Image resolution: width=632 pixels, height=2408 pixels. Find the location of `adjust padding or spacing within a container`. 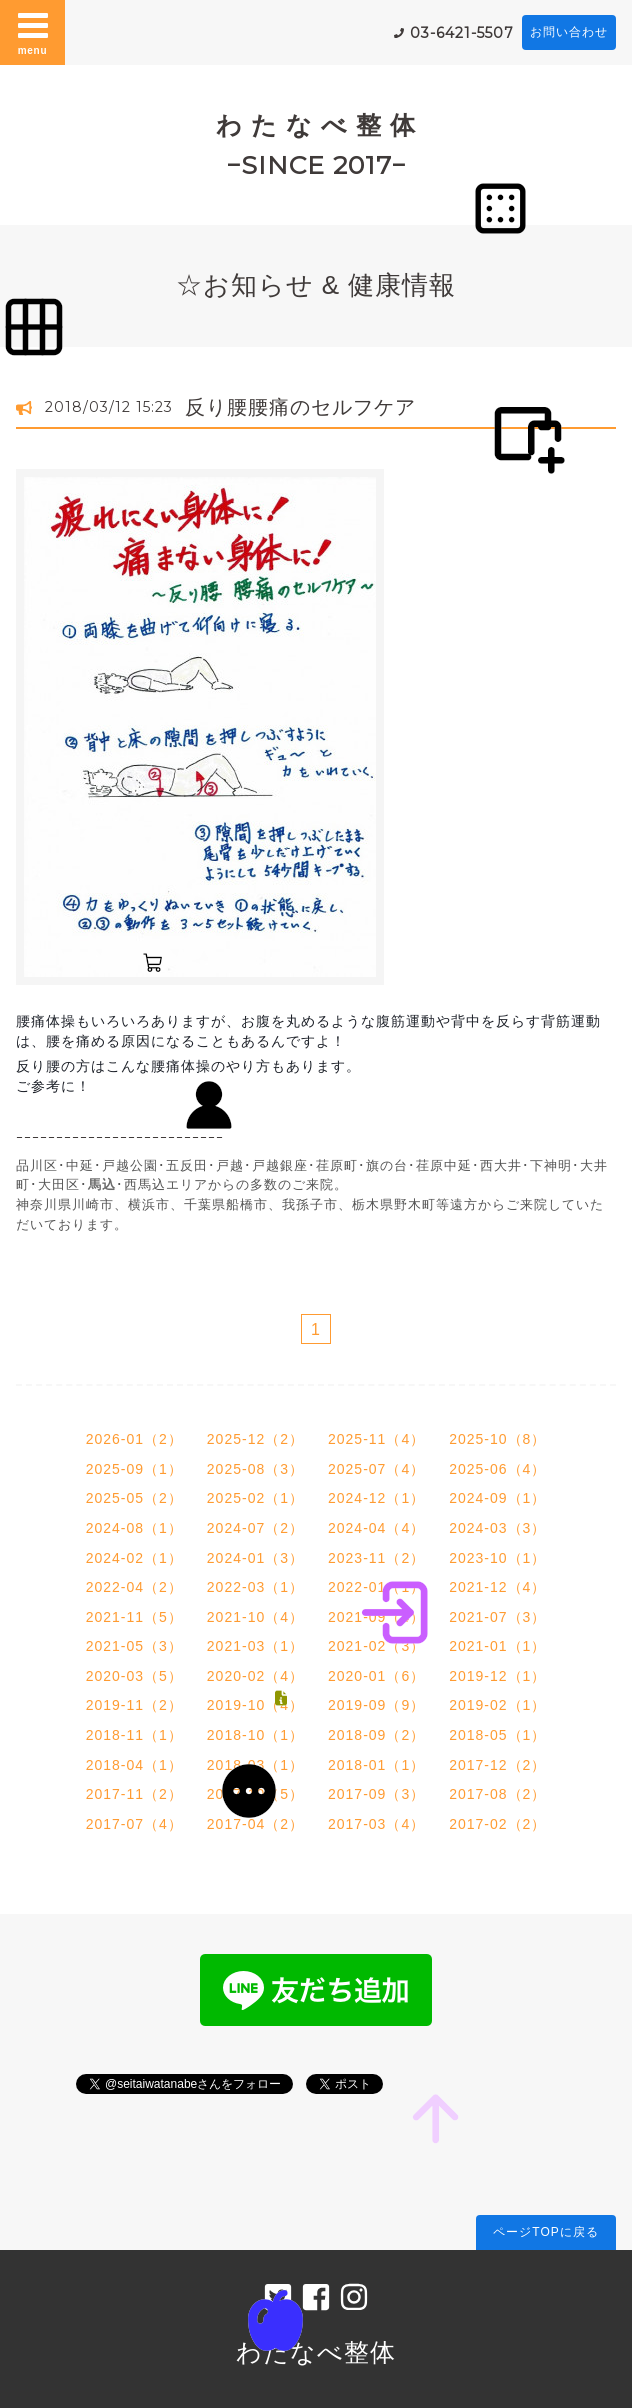

adjust padding or spacing within a container is located at coordinates (500, 208).